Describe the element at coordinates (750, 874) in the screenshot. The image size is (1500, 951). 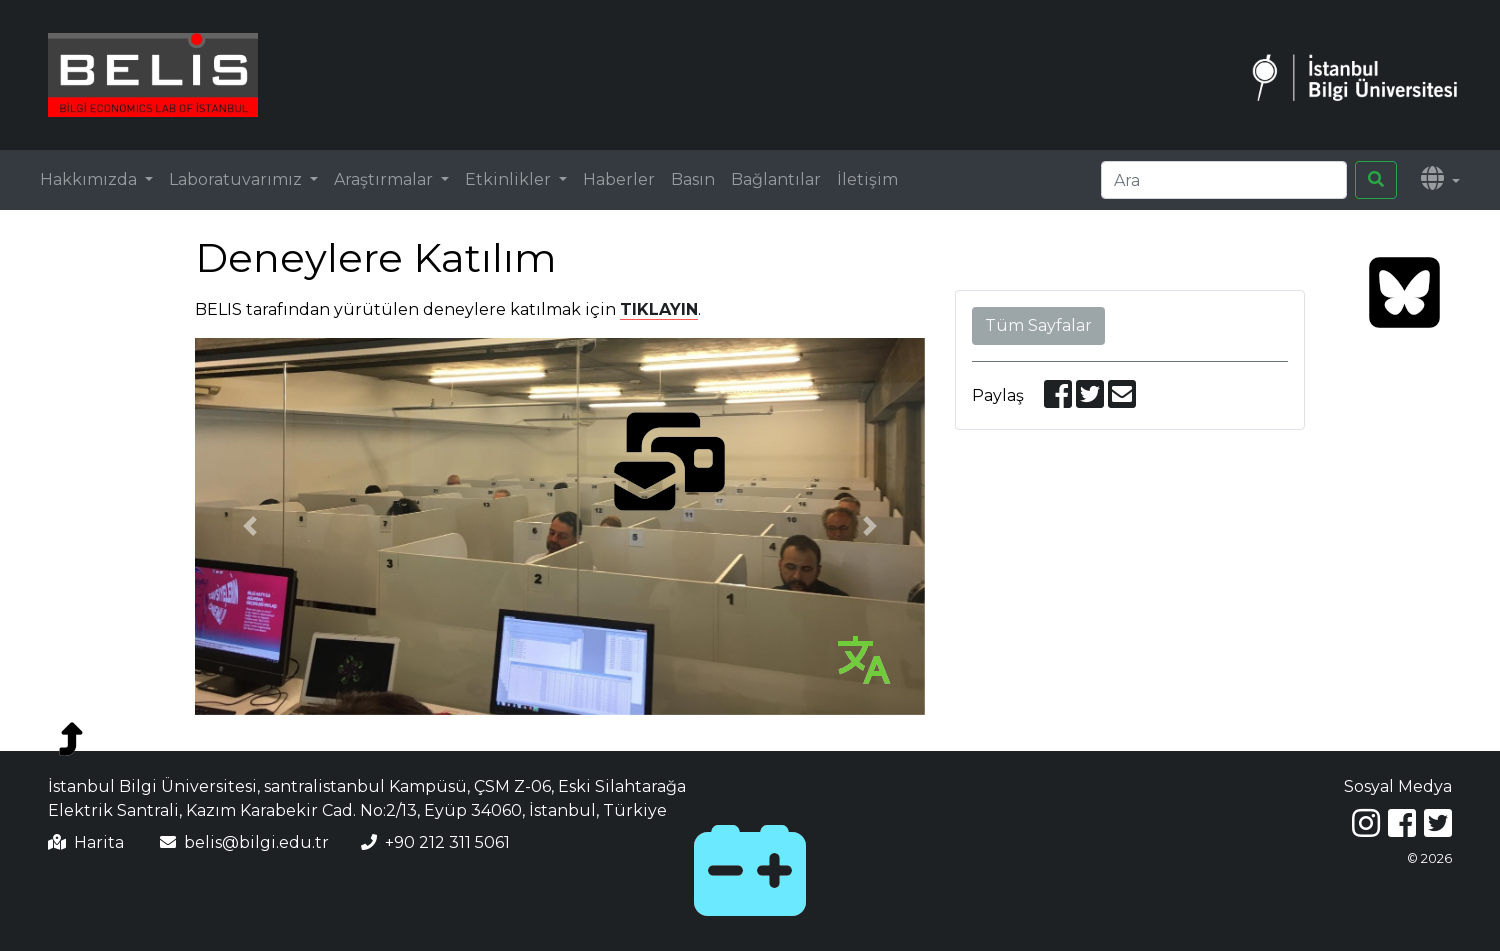
I see `check vehicle battery status` at that location.